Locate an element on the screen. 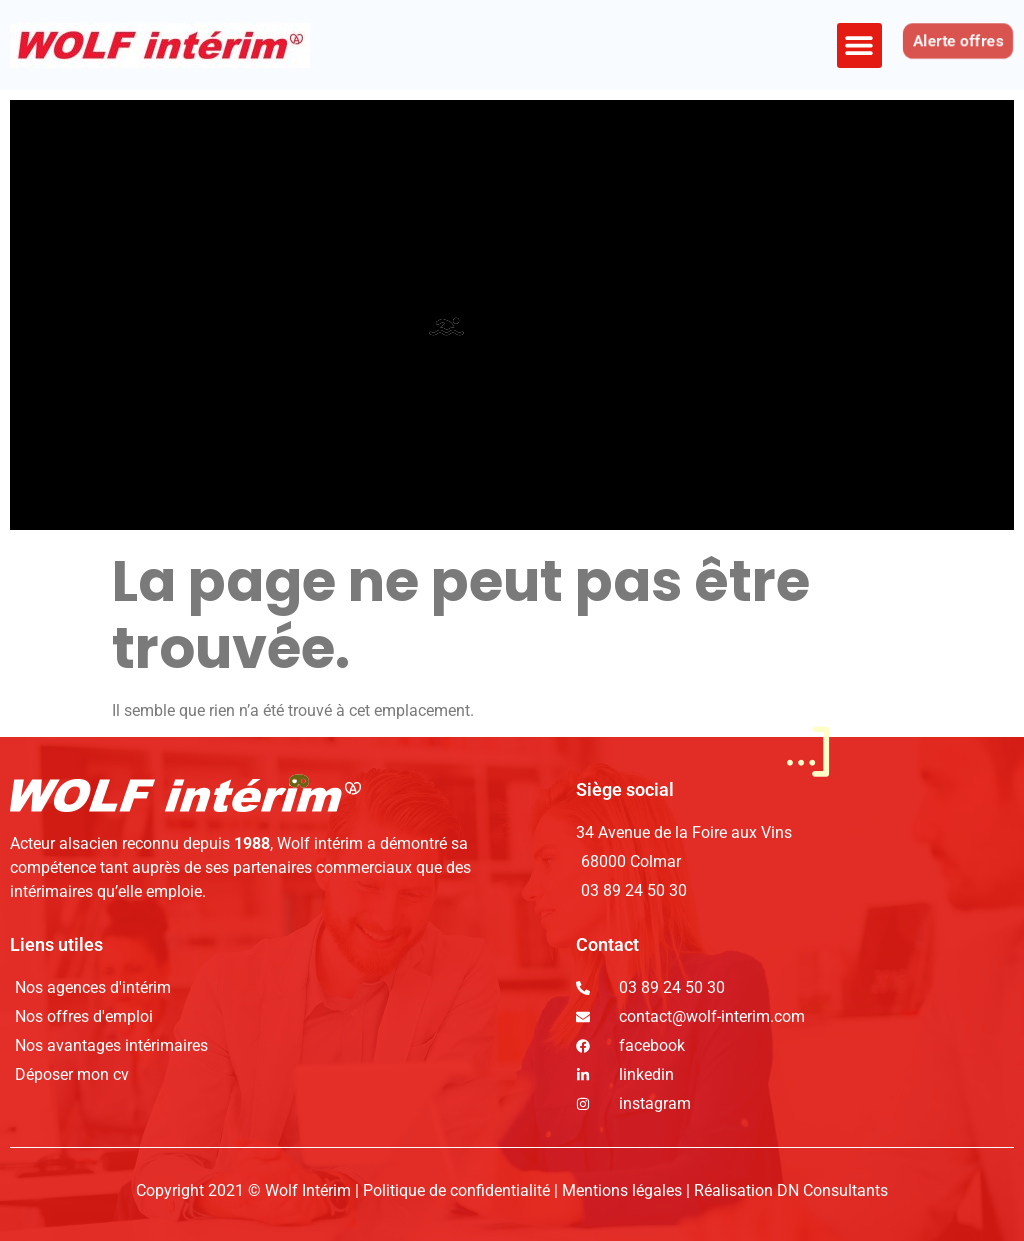 The image size is (1024, 1241). indicates end of a code block or container is located at coordinates (809, 751).